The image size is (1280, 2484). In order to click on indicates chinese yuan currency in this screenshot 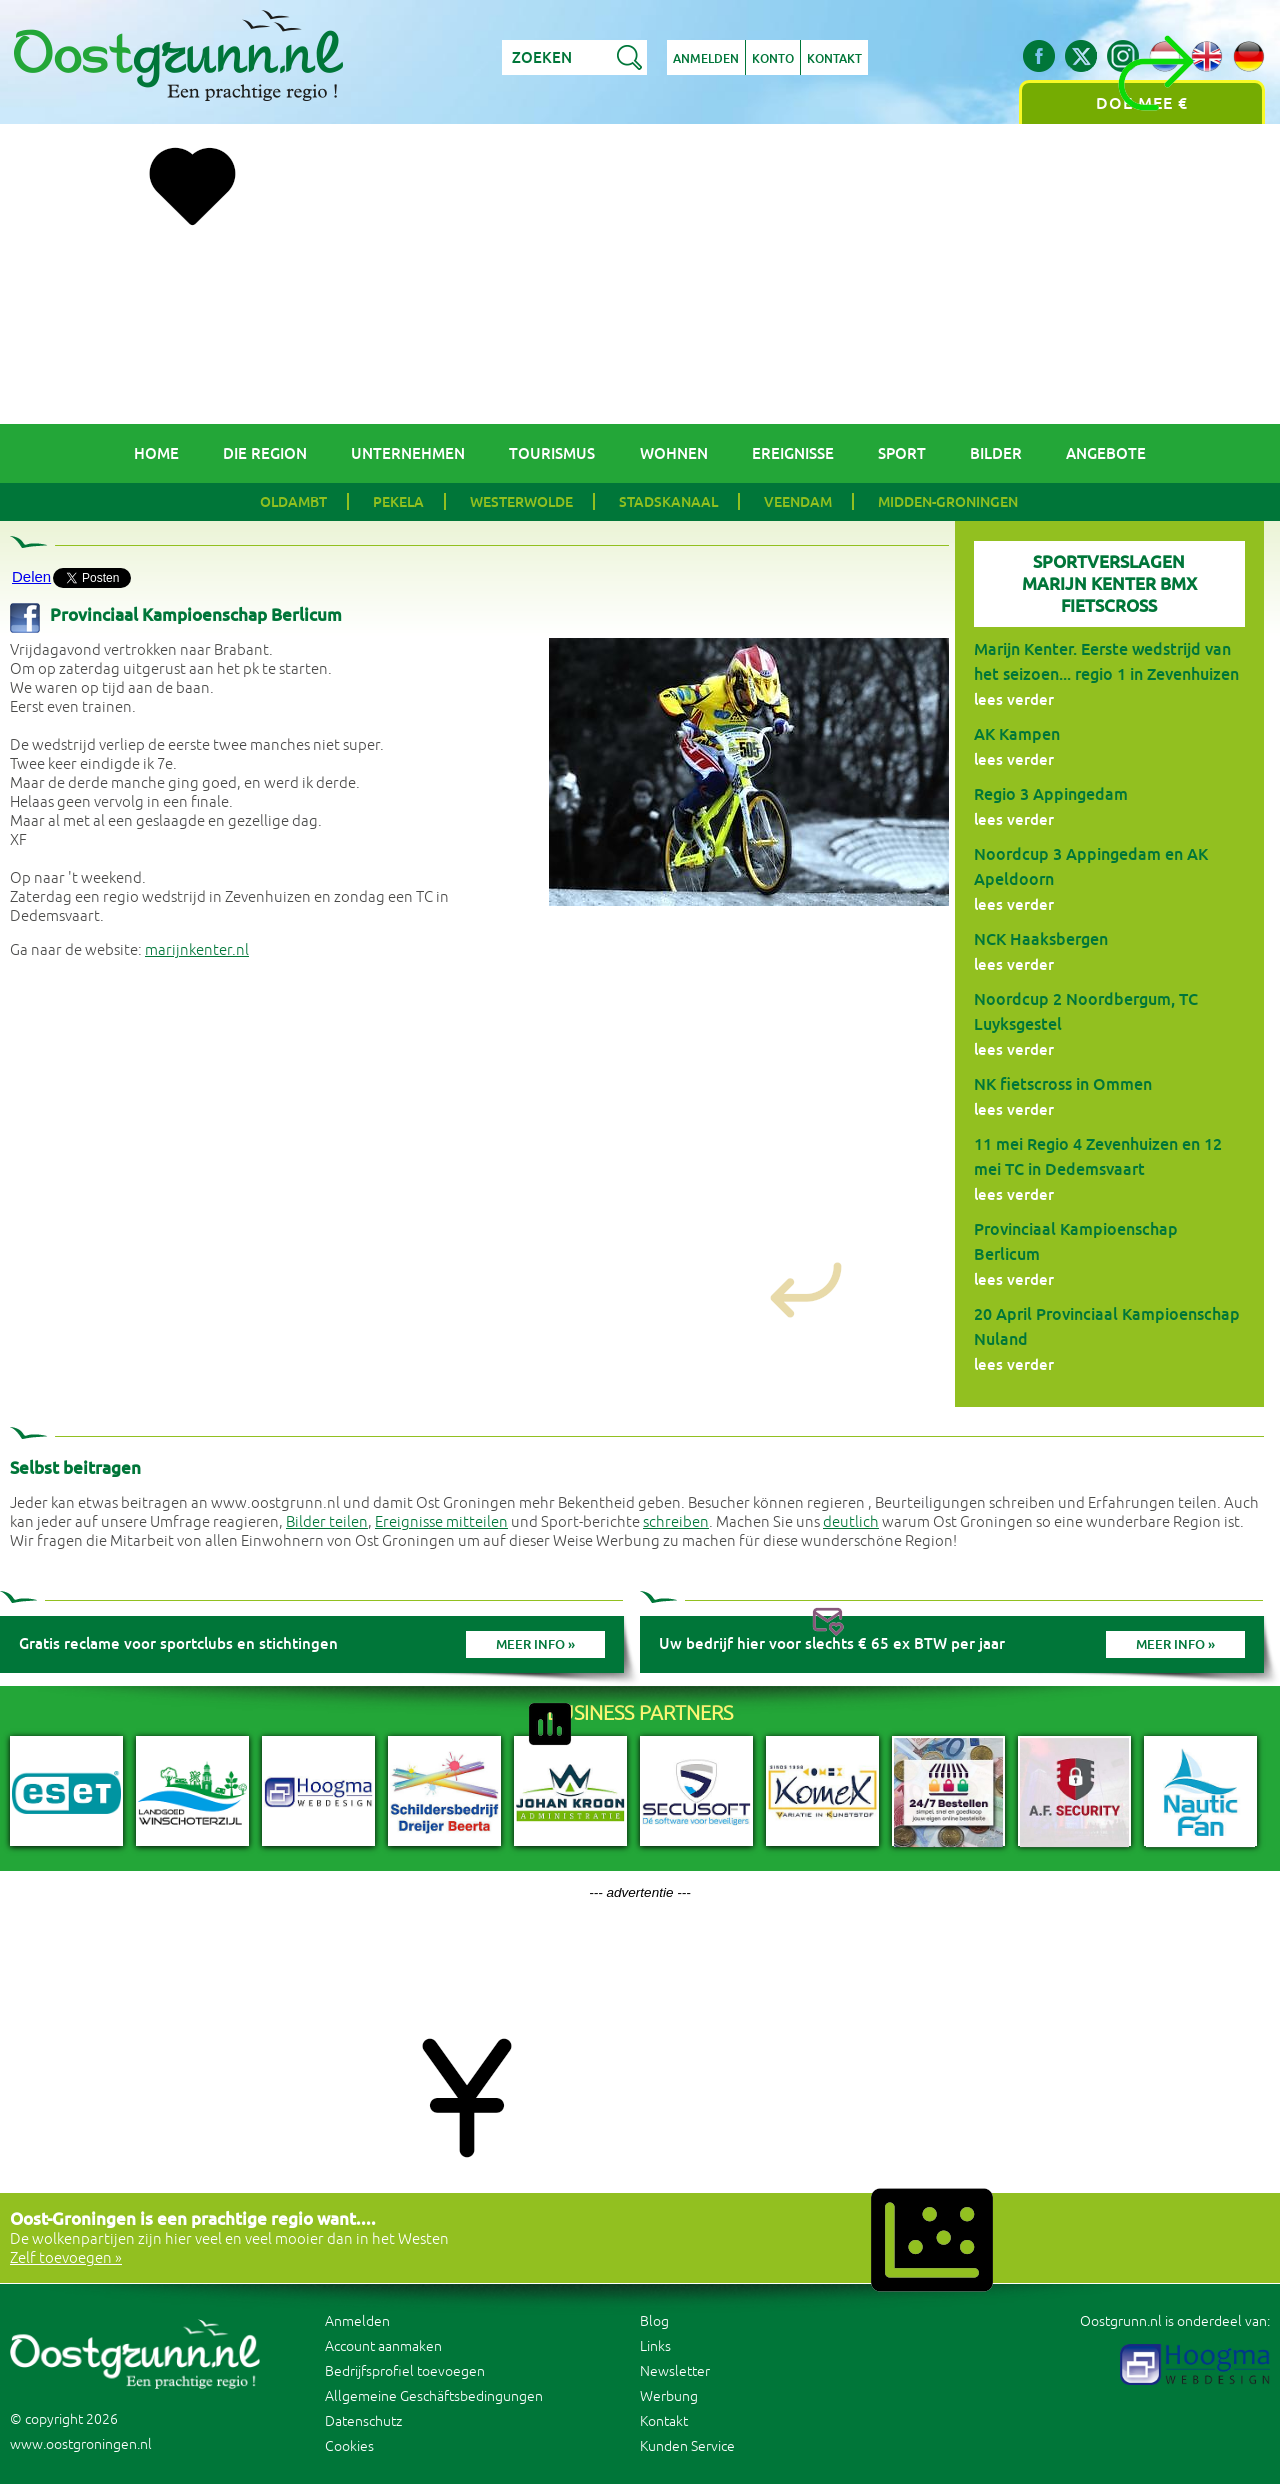, I will do `click(467, 2098)`.